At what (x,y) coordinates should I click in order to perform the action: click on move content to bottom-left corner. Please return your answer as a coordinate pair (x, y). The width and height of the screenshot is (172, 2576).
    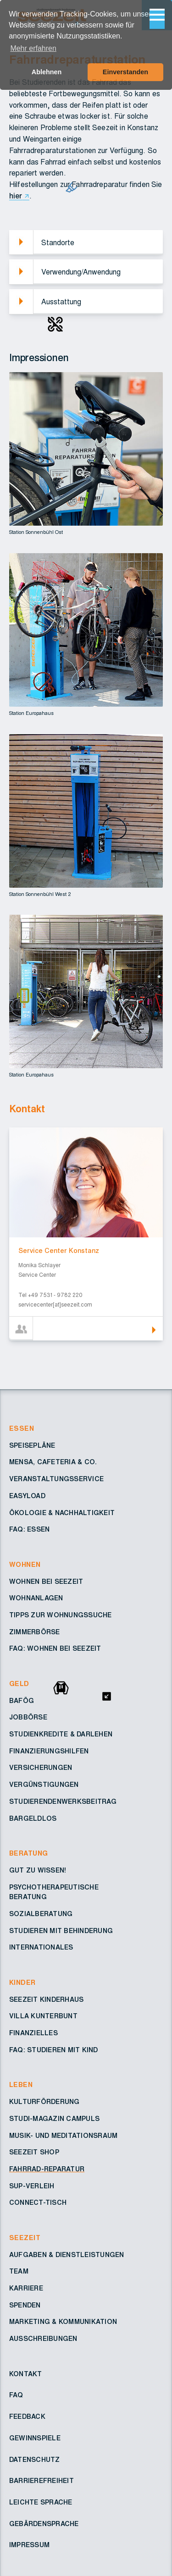
    Looking at the image, I should click on (106, 1696).